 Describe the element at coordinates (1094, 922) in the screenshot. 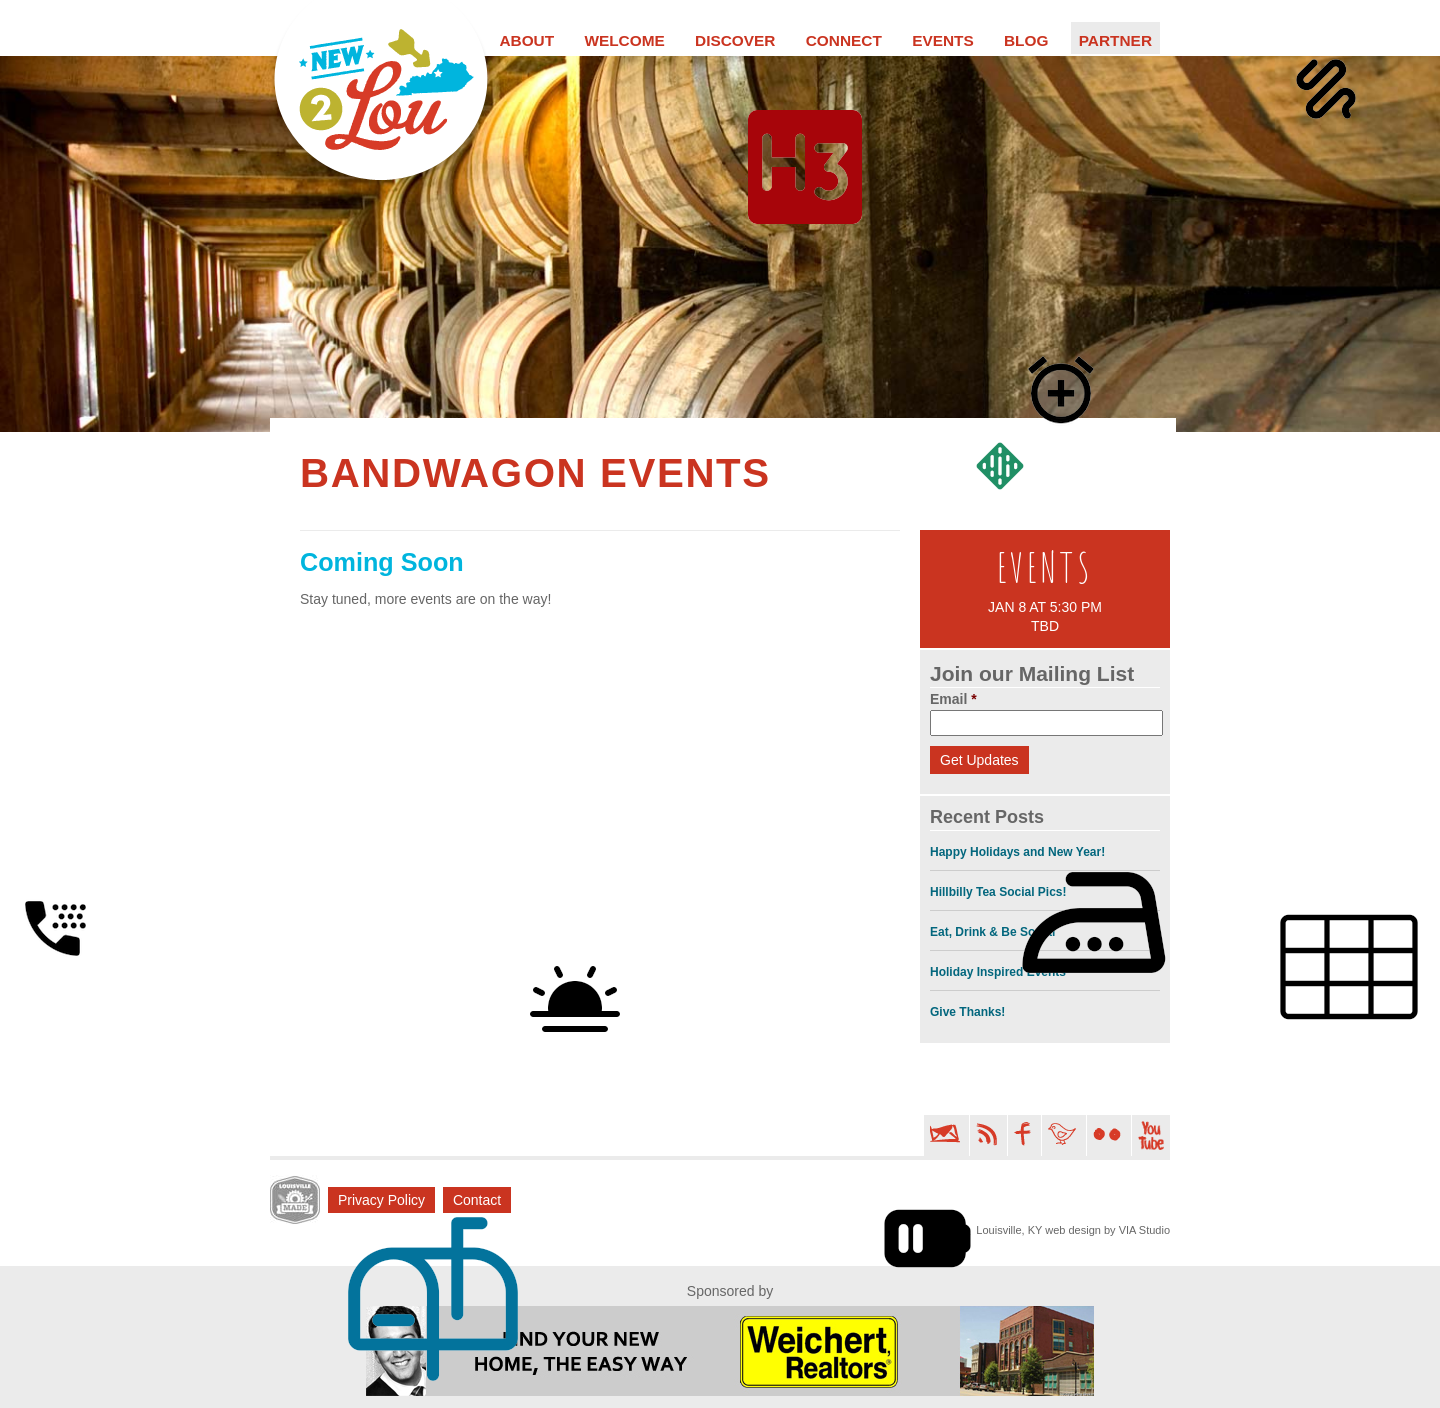

I see `select high heat ironing setting` at that location.